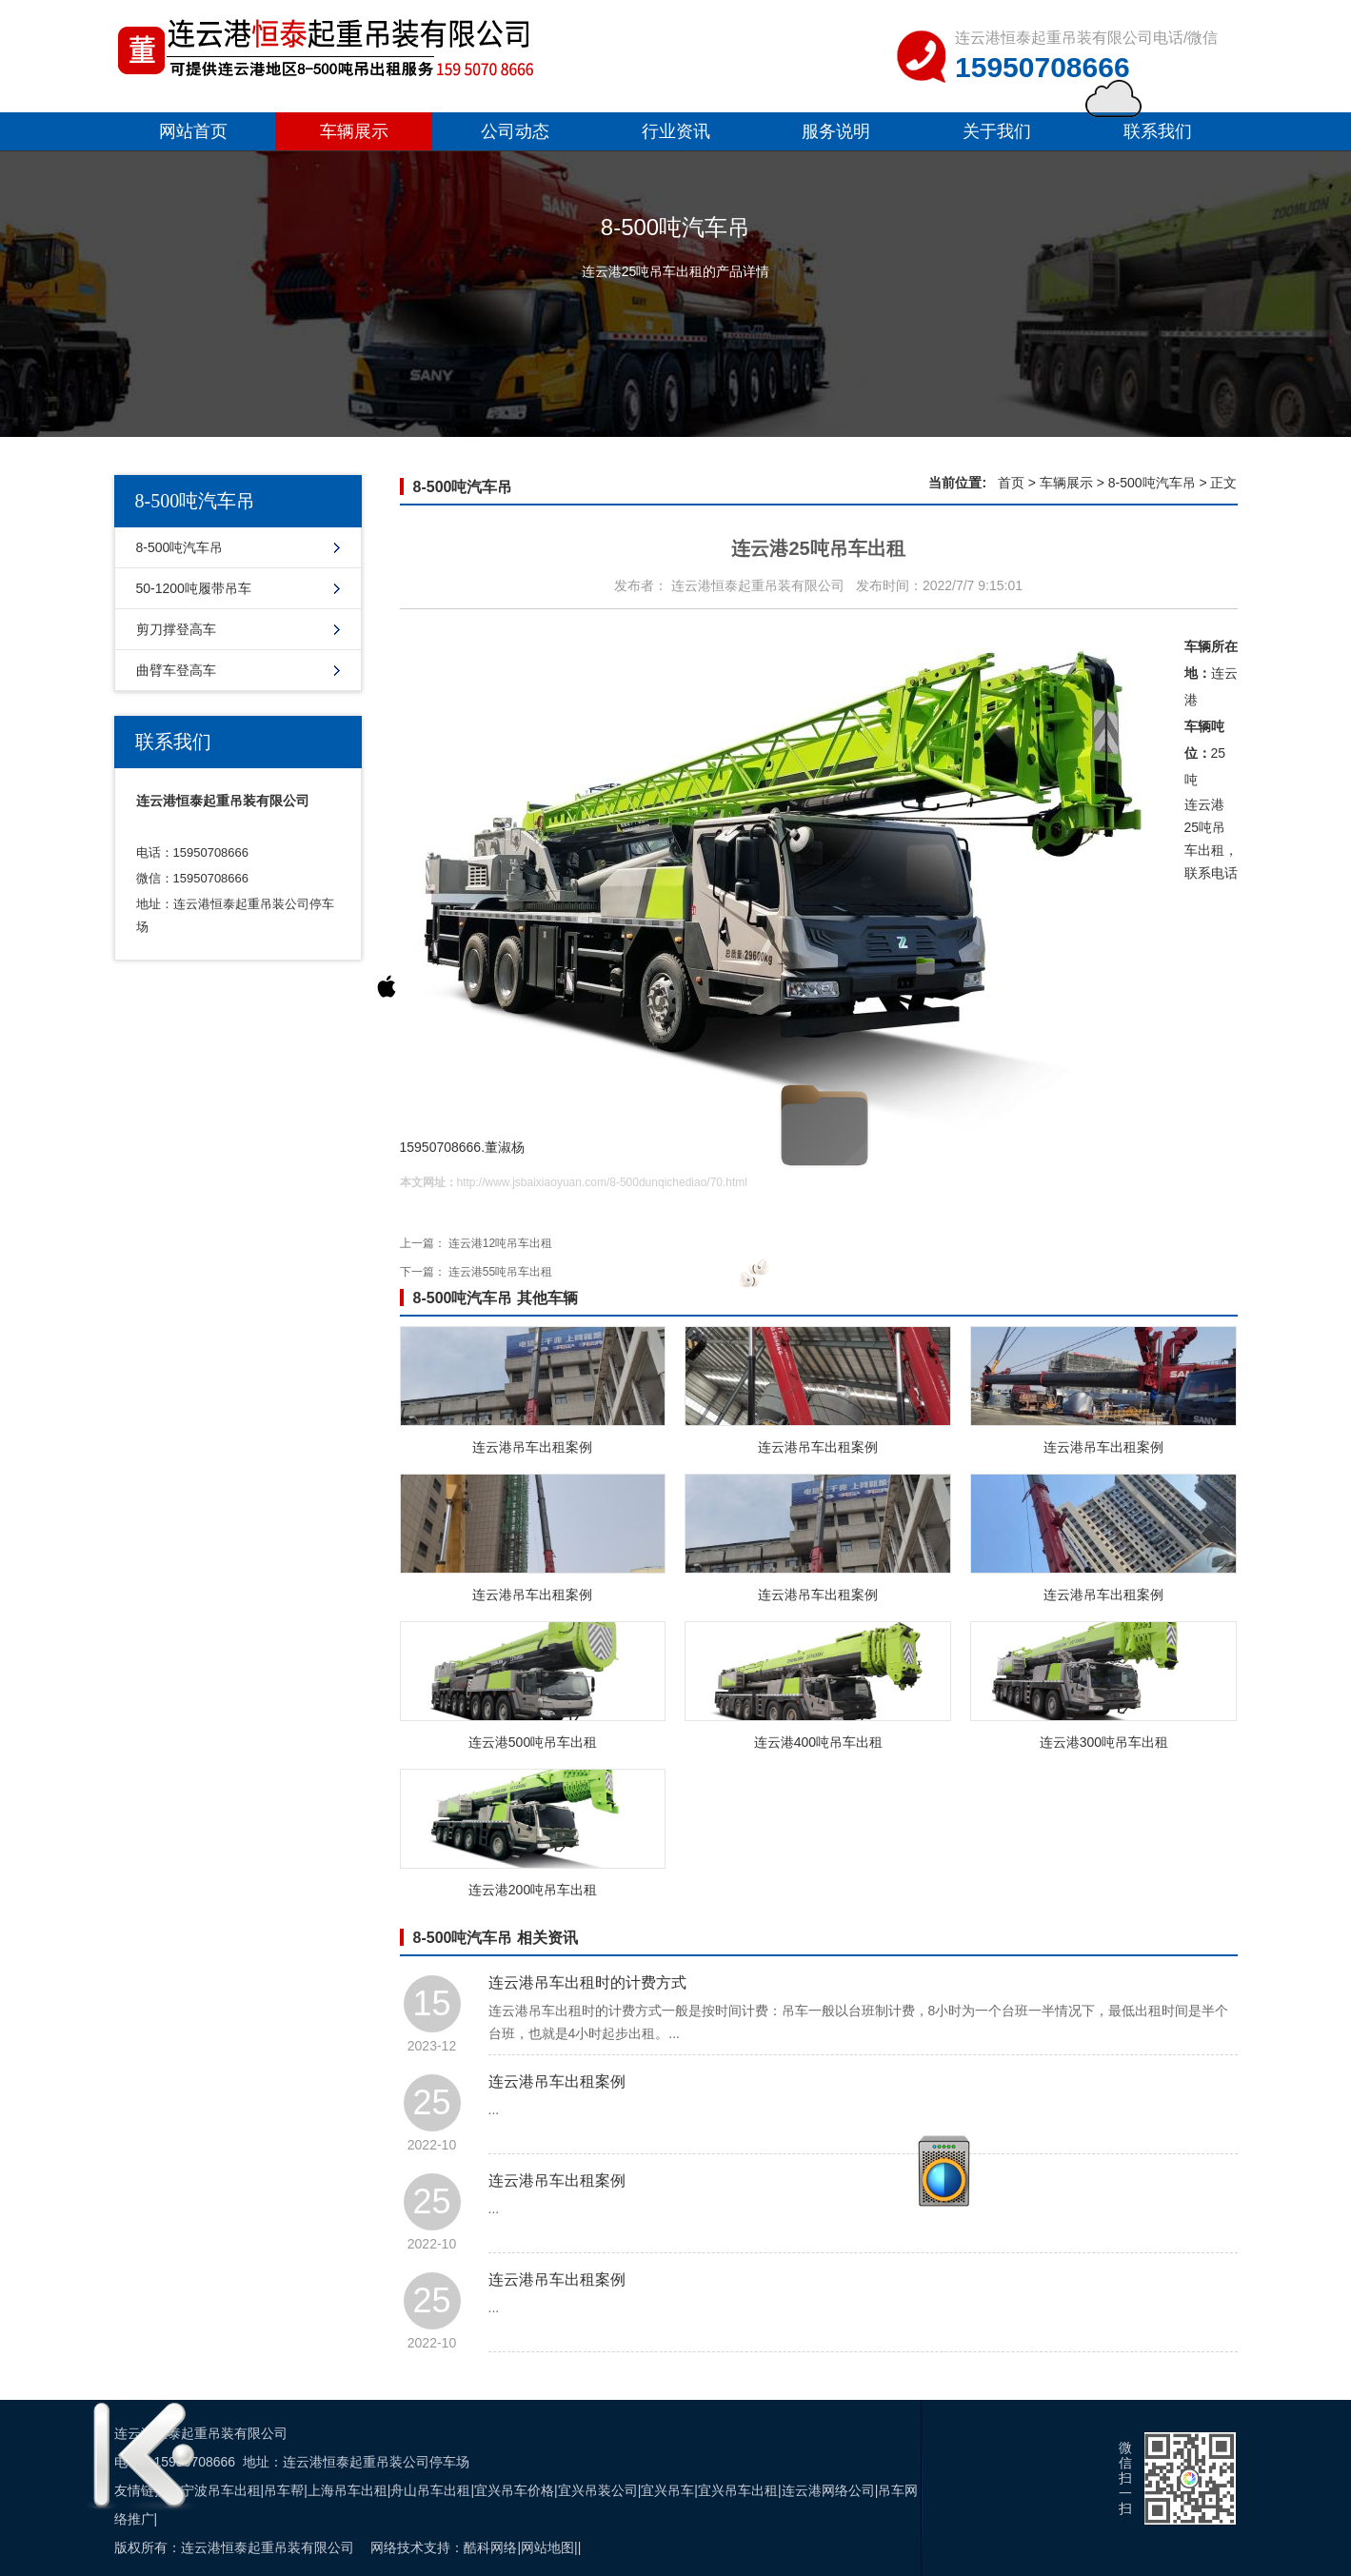  I want to click on access iCloud storage in sidebar, so click(1113, 98).